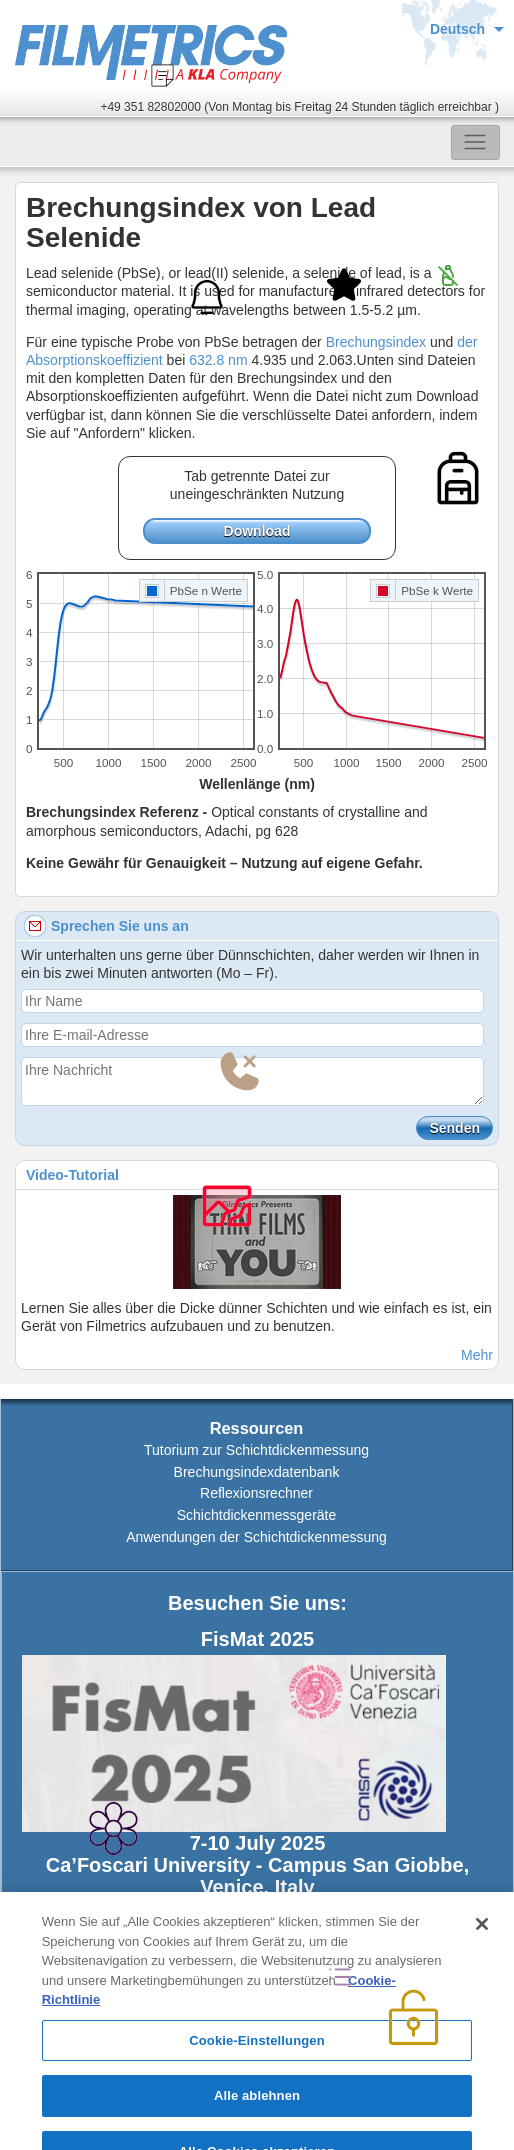 The width and height of the screenshot is (514, 2150). What do you see at coordinates (240, 1070) in the screenshot?
I see `end or decline a phone call` at bounding box center [240, 1070].